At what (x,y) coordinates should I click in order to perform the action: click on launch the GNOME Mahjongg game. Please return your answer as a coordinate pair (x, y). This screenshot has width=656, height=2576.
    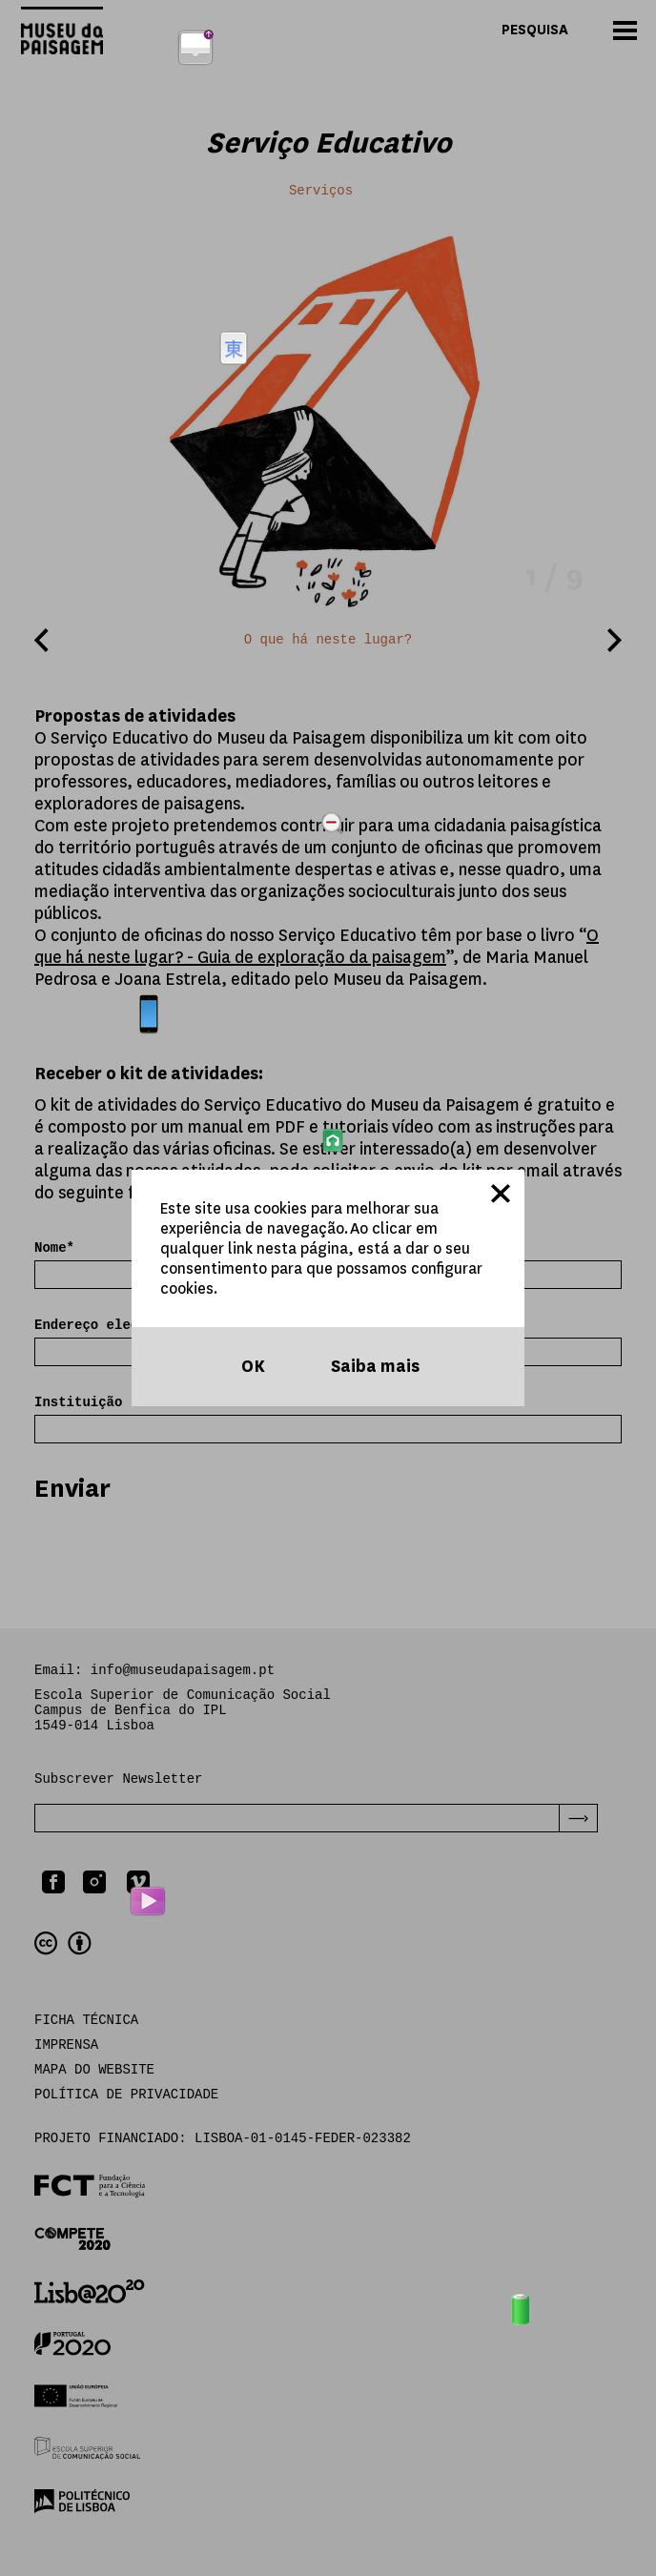
    Looking at the image, I should click on (234, 348).